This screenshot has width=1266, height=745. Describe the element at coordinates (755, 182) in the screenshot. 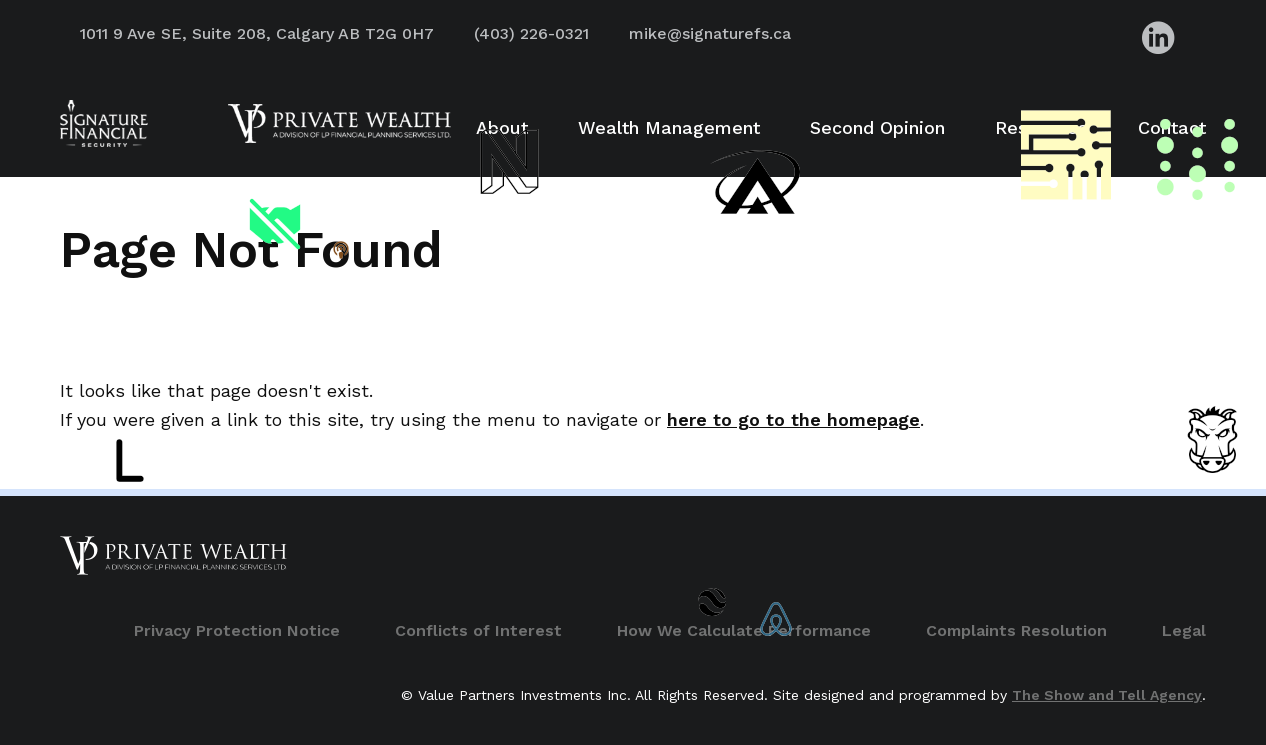

I see `asymmetrik company logo` at that location.